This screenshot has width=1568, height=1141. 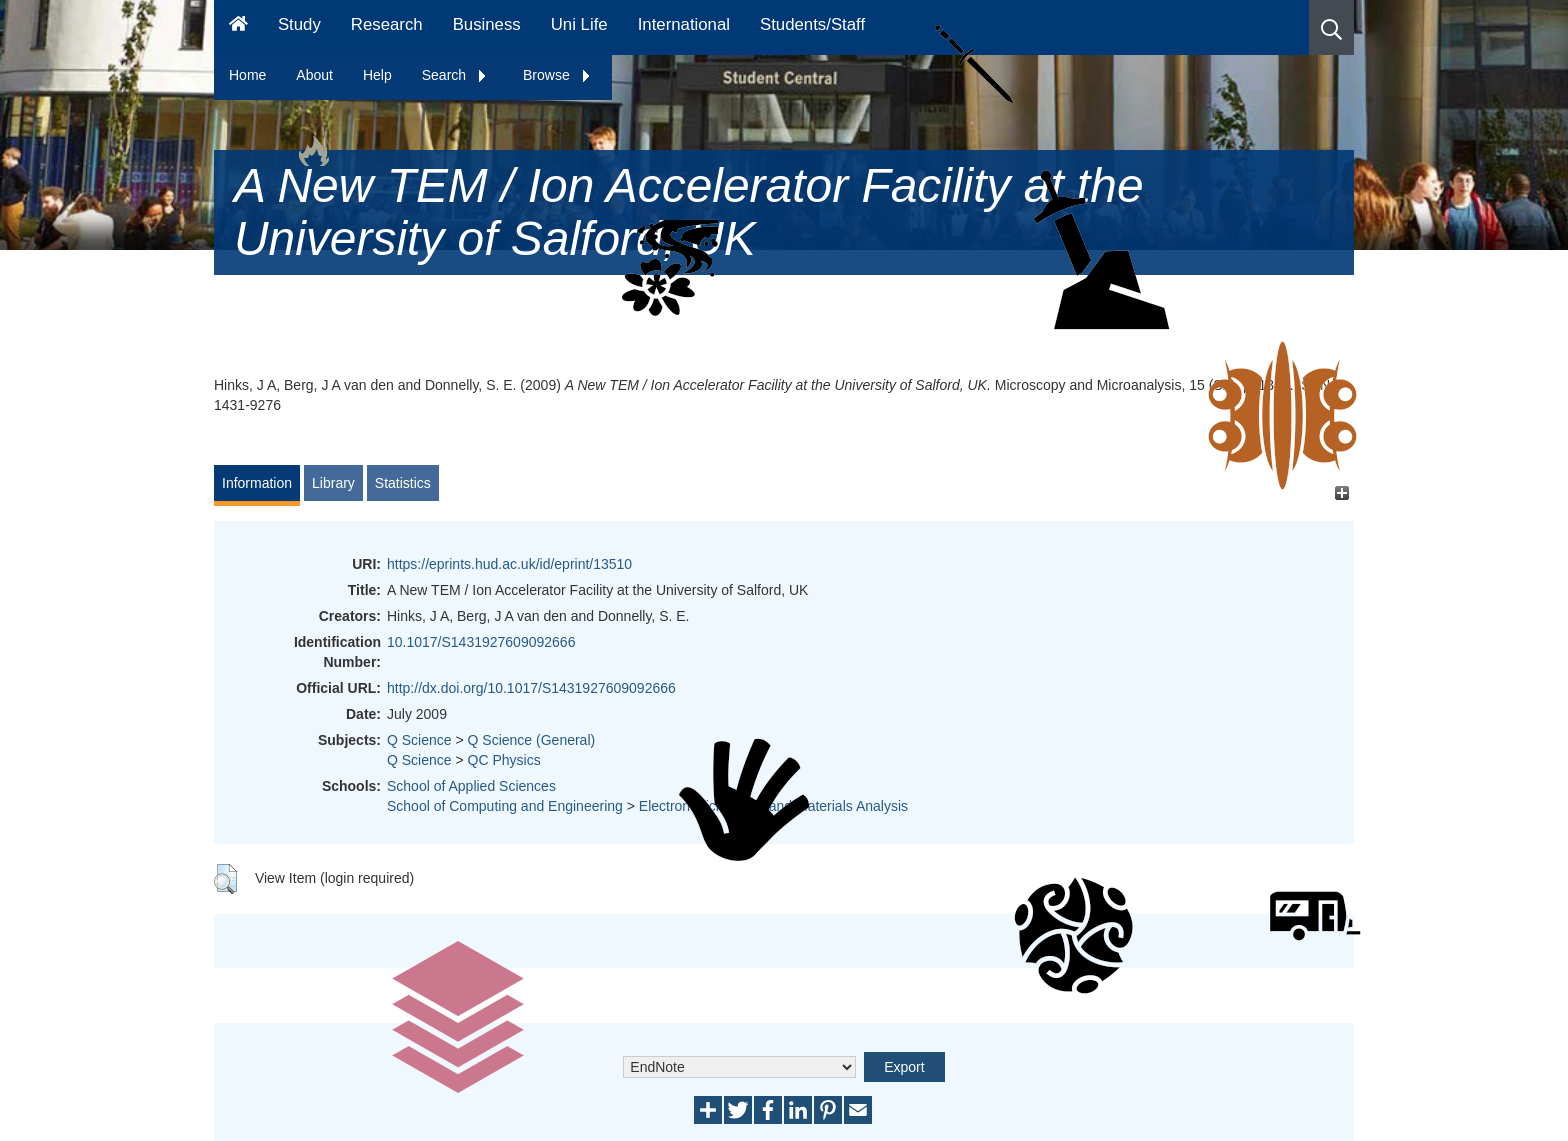 What do you see at coordinates (458, 1017) in the screenshot?
I see `view layers or stacked elements` at bounding box center [458, 1017].